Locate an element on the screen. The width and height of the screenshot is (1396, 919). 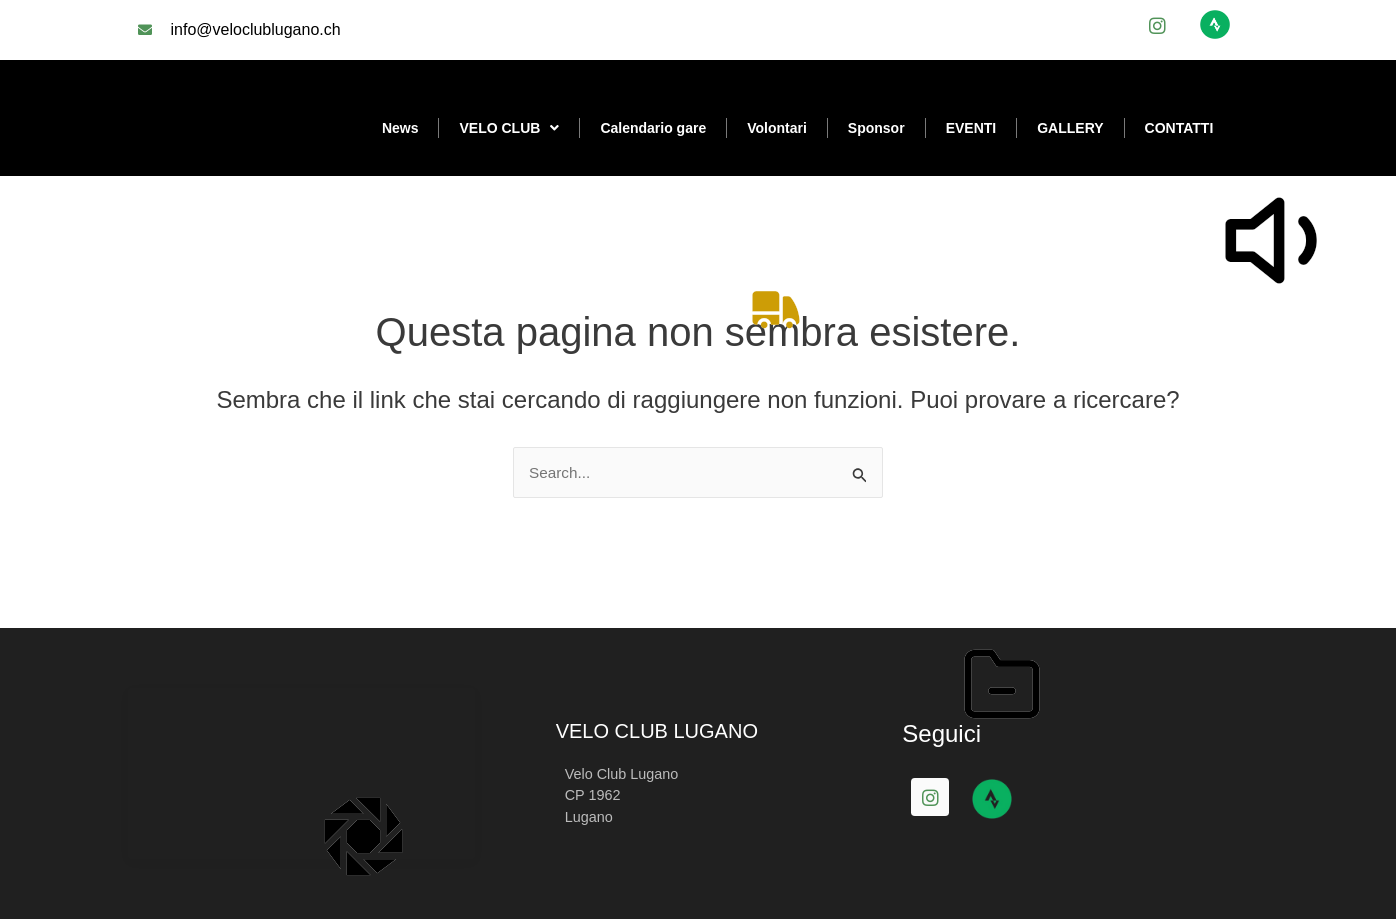
remove a folder is located at coordinates (1002, 684).